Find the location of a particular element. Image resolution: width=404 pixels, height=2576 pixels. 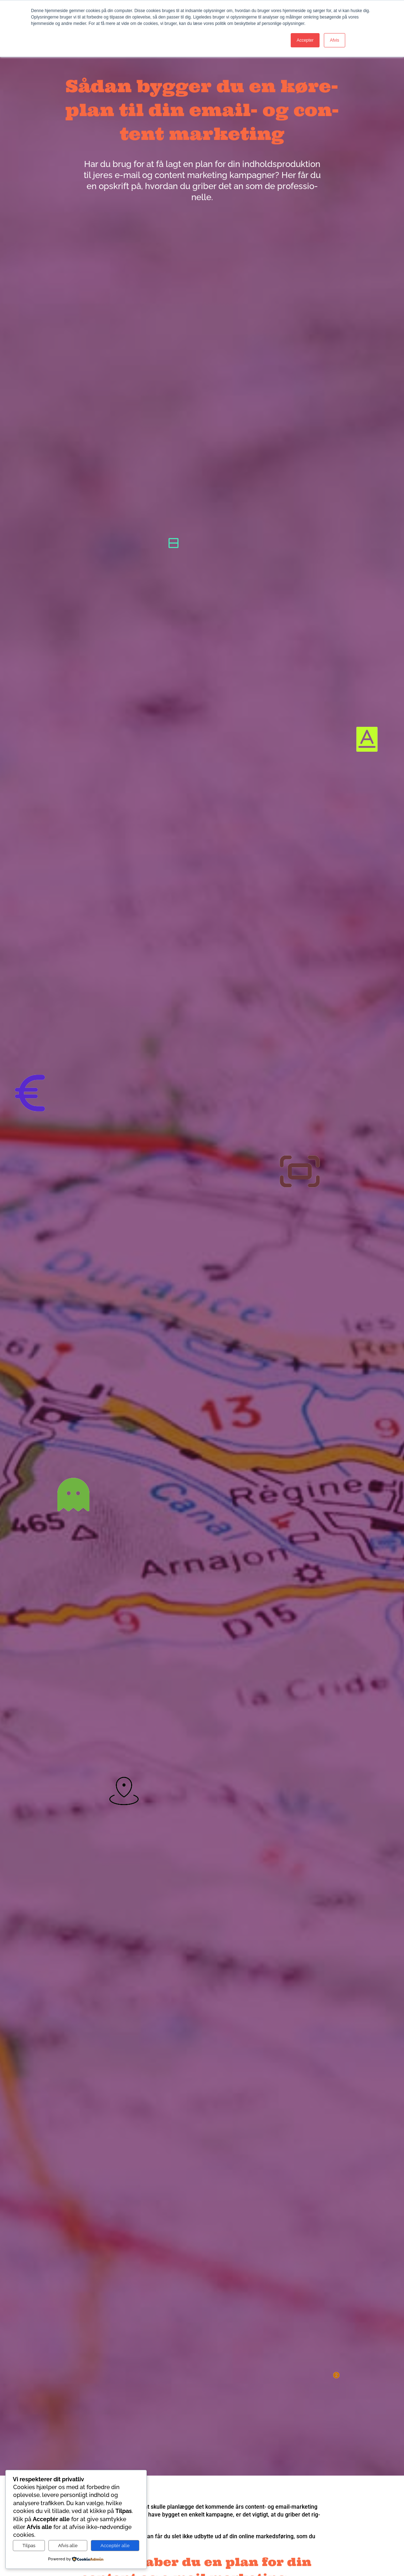

indicates step two in a multi-step process is located at coordinates (336, 2375).